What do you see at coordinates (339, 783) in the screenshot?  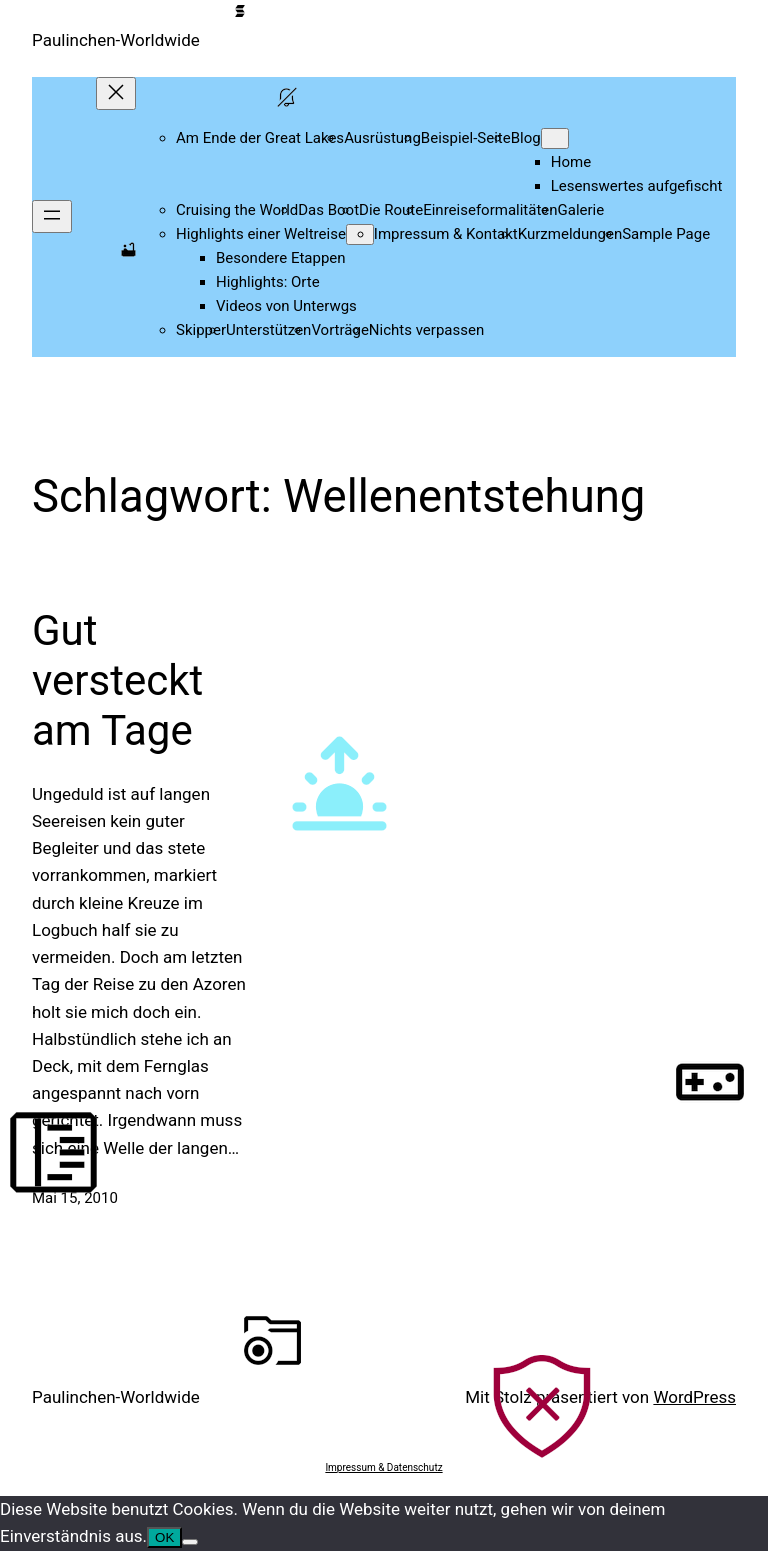 I see `set alarm for sunrise or morning wake-up` at bounding box center [339, 783].